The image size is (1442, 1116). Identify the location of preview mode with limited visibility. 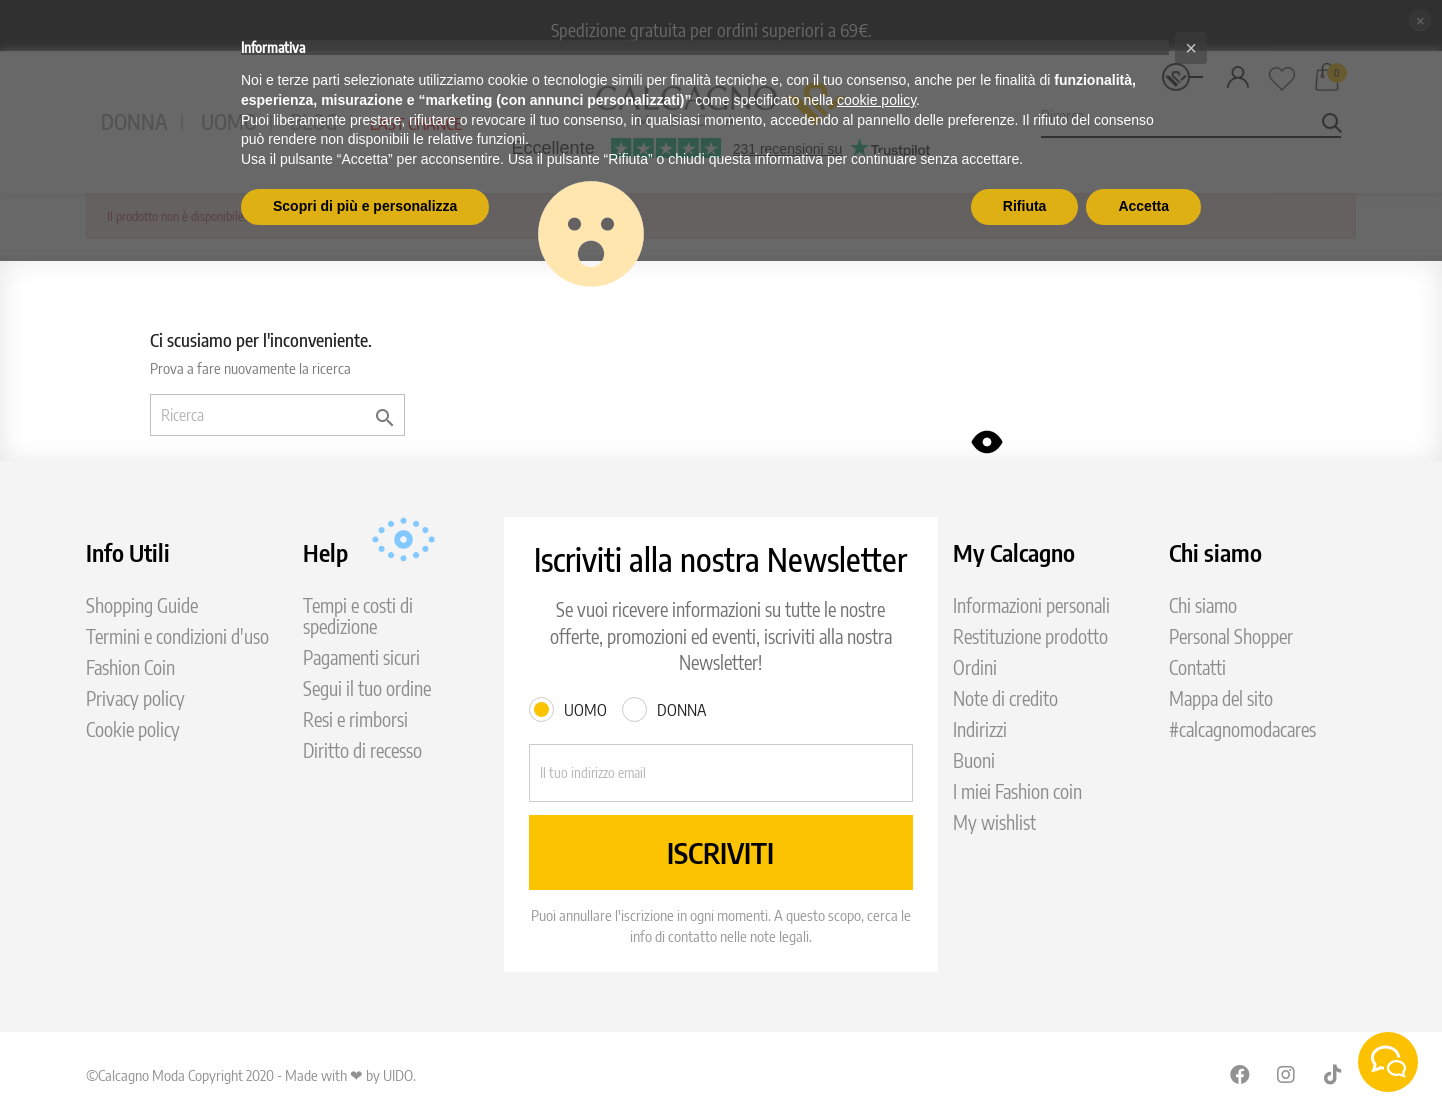
(403, 539).